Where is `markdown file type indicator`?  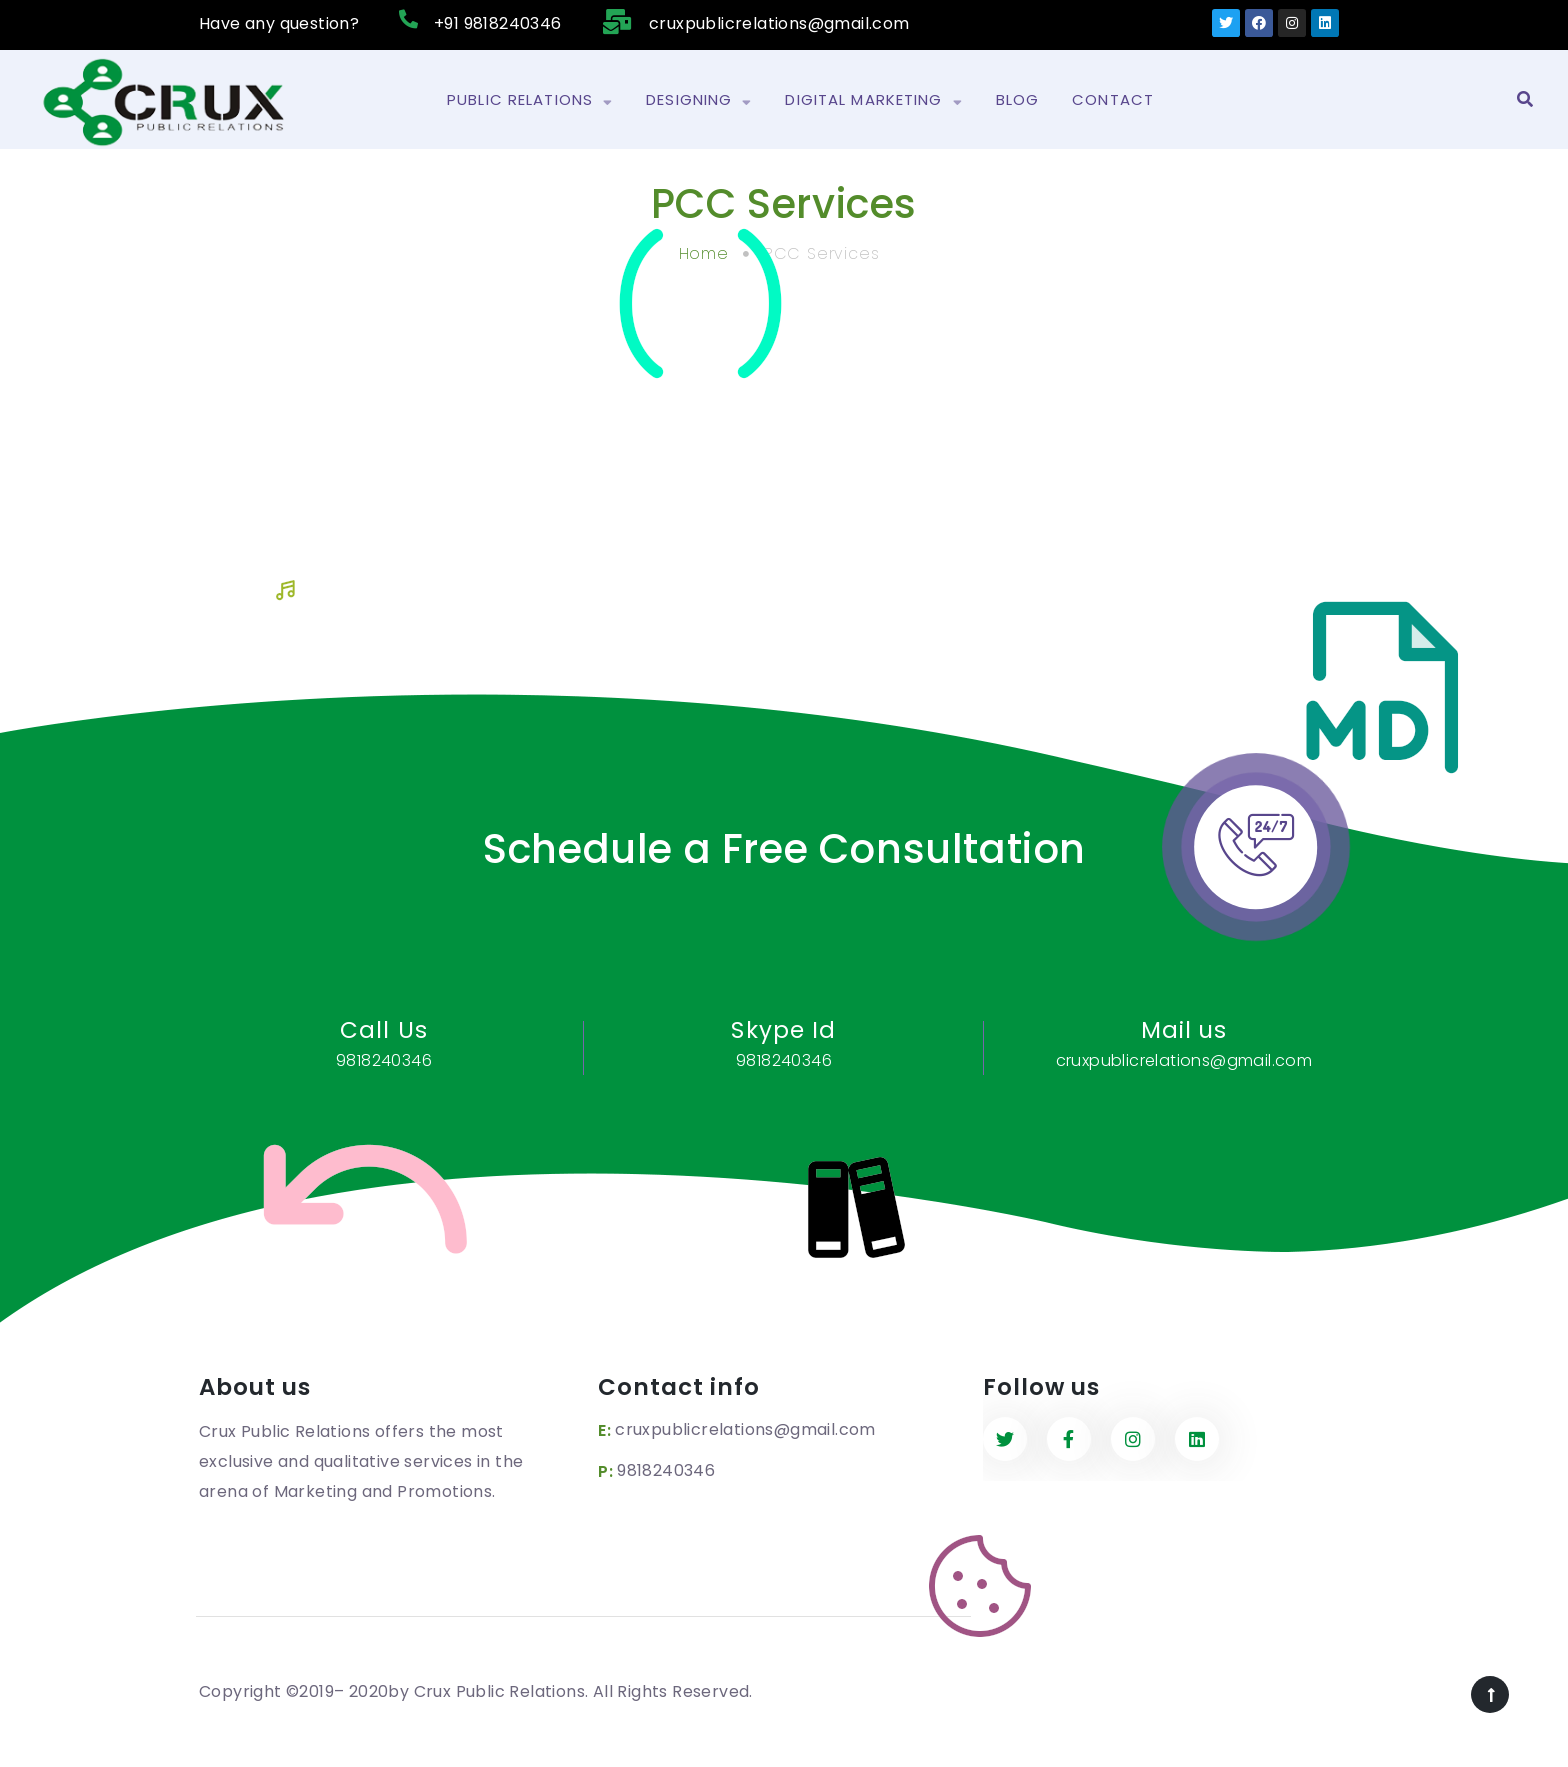 markdown file type indicator is located at coordinates (1385, 687).